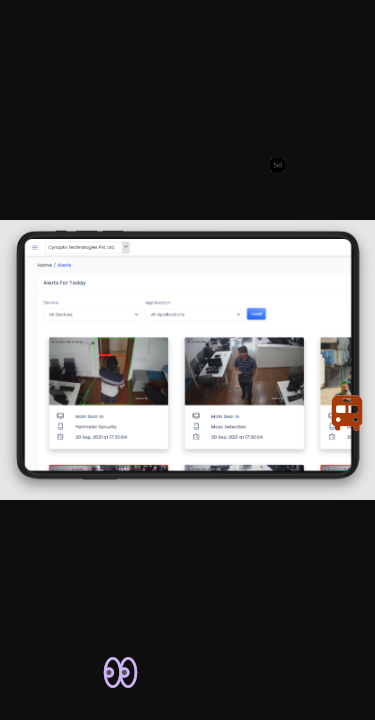  I want to click on view bus routes or schedules, so click(347, 413).